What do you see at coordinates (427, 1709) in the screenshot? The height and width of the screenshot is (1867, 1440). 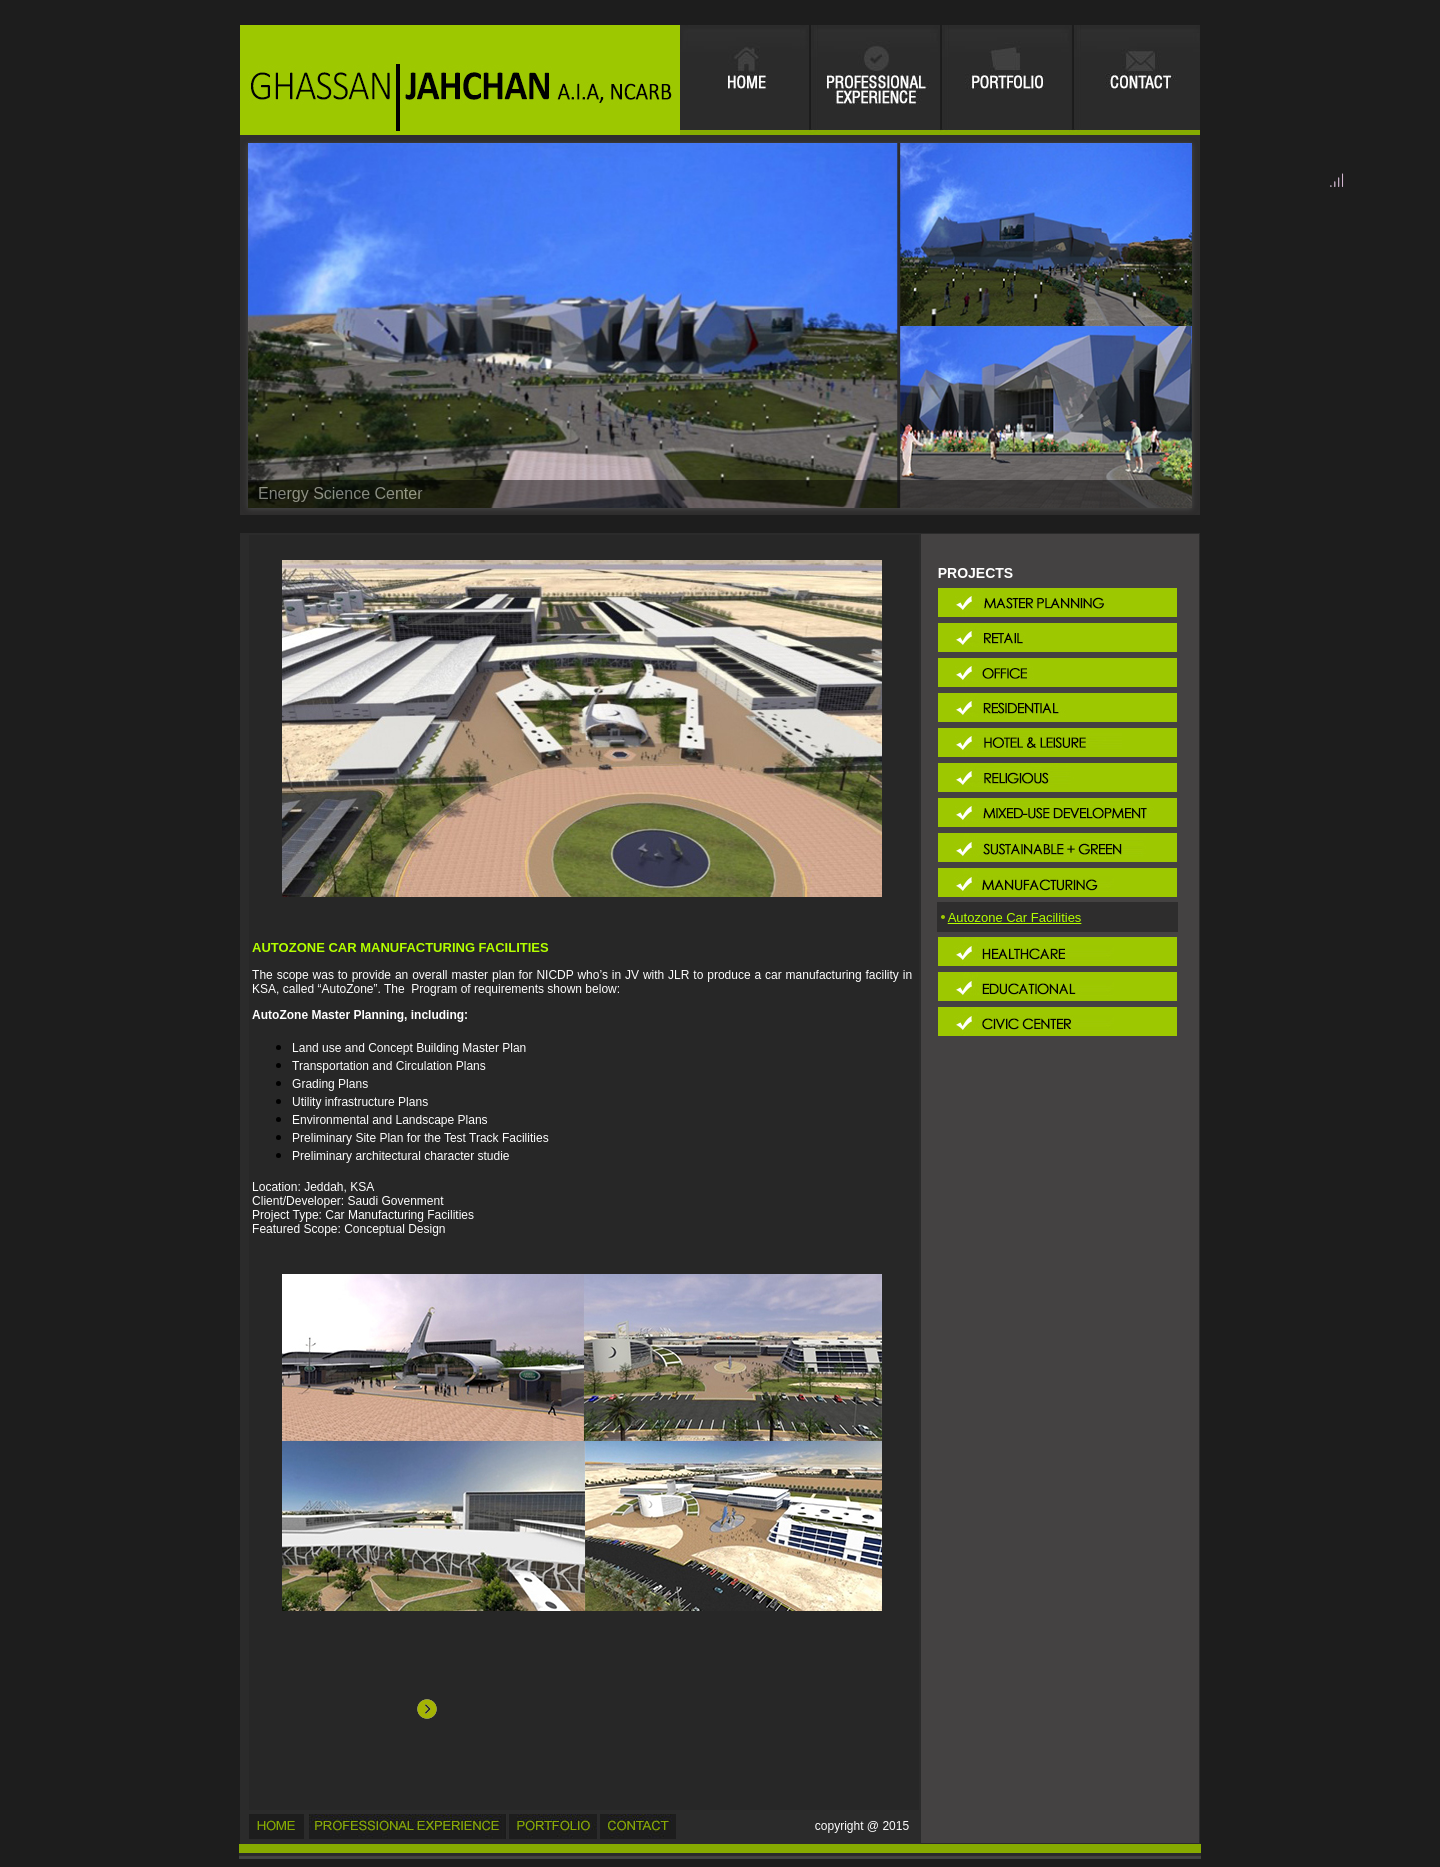 I see `go to next item or page` at bounding box center [427, 1709].